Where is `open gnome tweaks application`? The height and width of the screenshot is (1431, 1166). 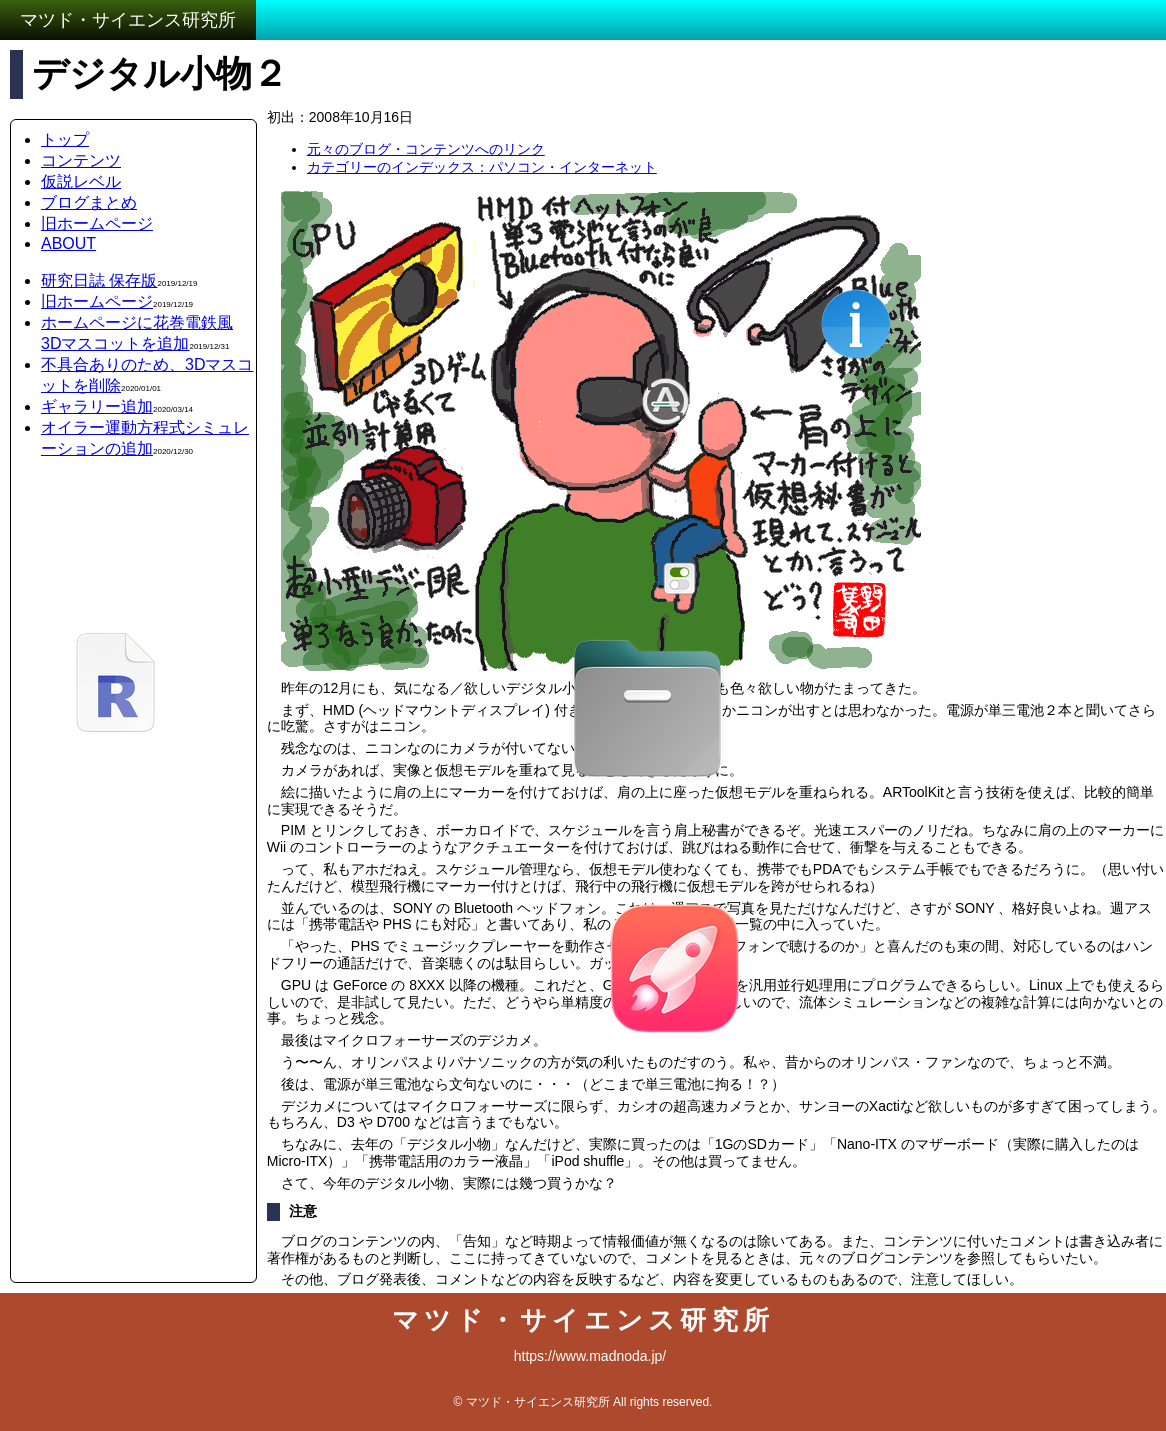
open gnome tweaks application is located at coordinates (679, 578).